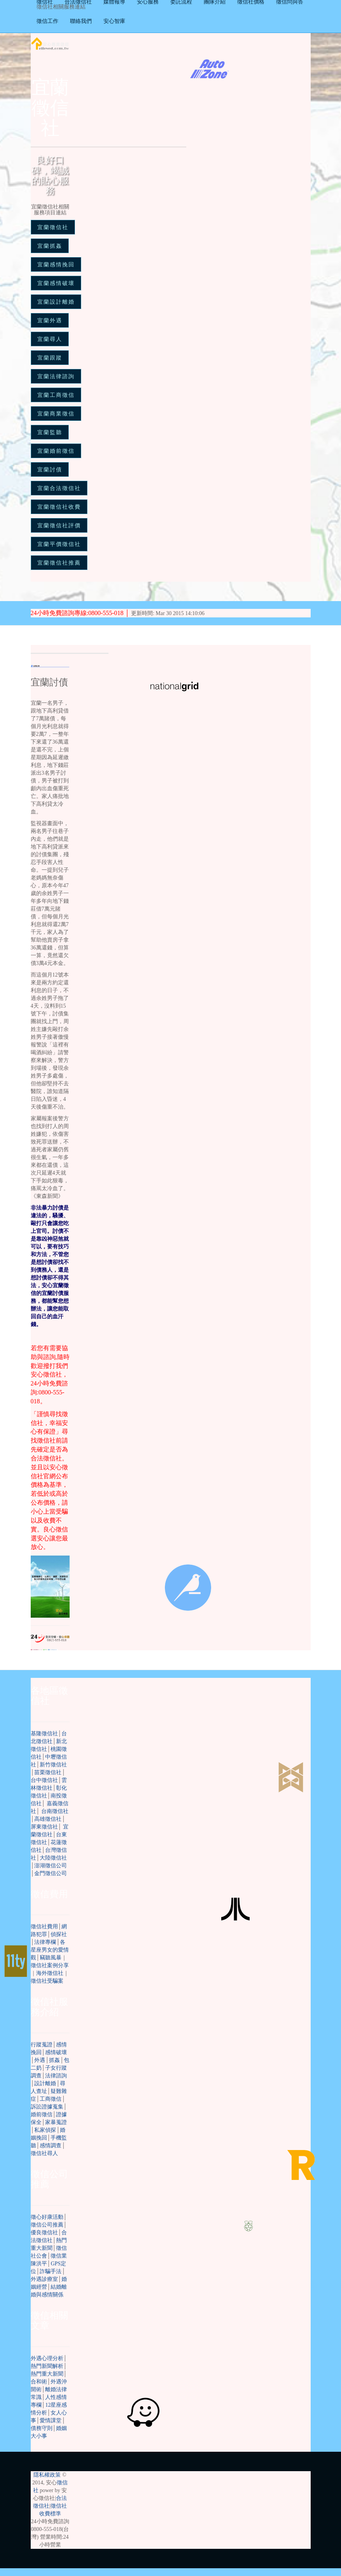  I want to click on visit the AutoZone website or app, so click(209, 69).